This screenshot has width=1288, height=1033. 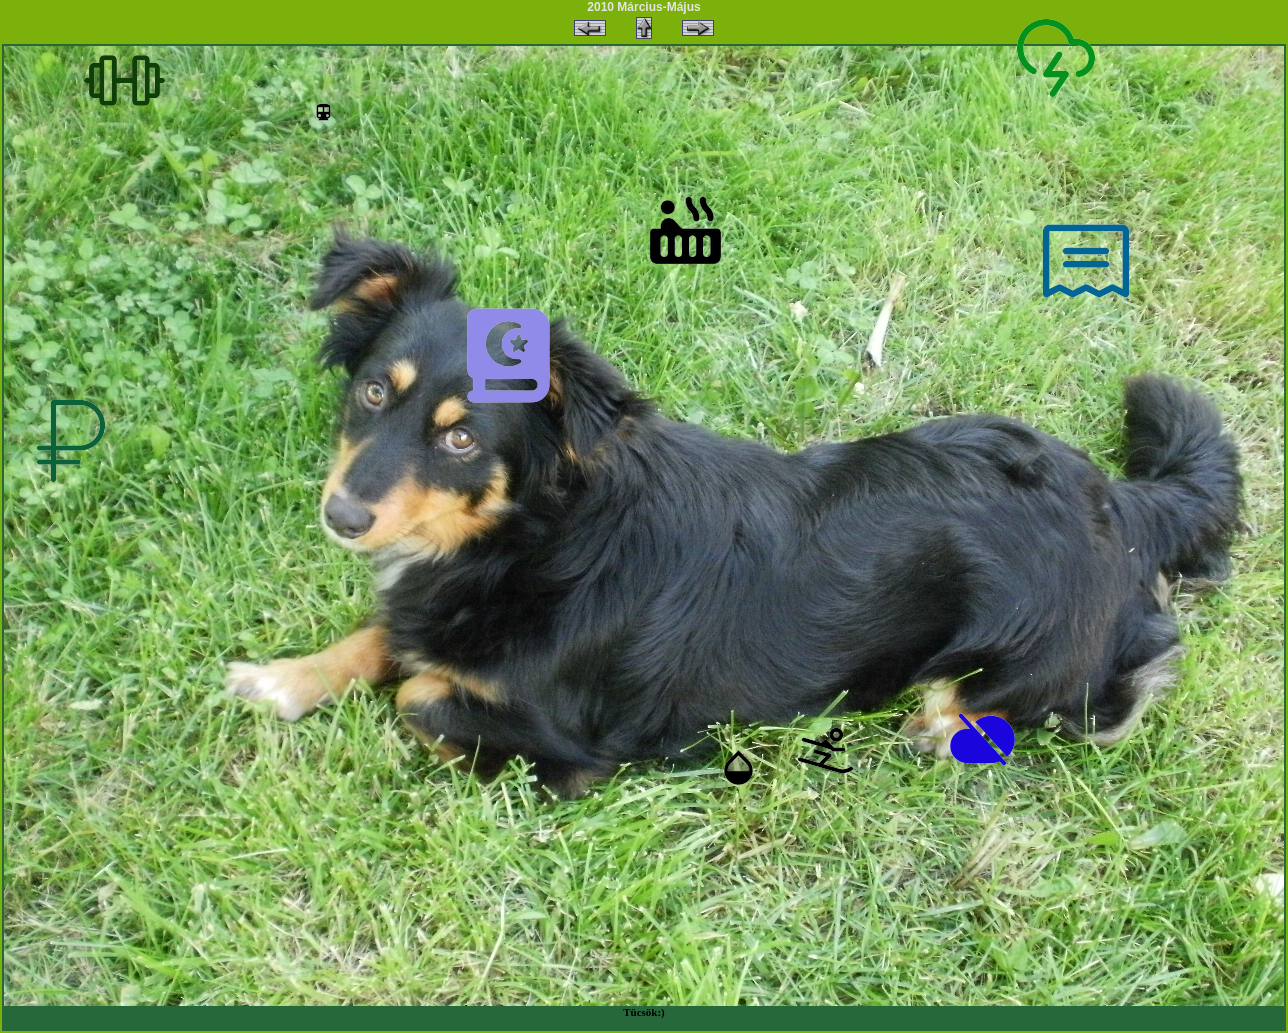 I want to click on access skiing or winter sports activities, so click(x=825, y=751).